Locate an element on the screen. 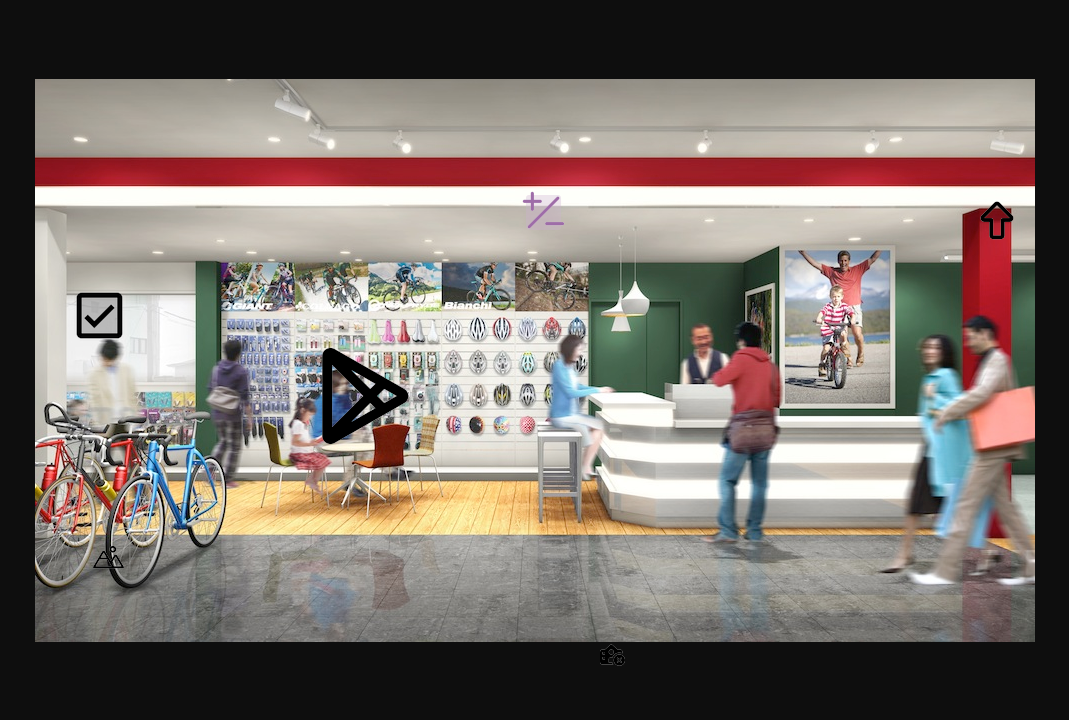 Image resolution: width=1069 pixels, height=720 pixels. toggle between adding and subtracting values is located at coordinates (543, 212).